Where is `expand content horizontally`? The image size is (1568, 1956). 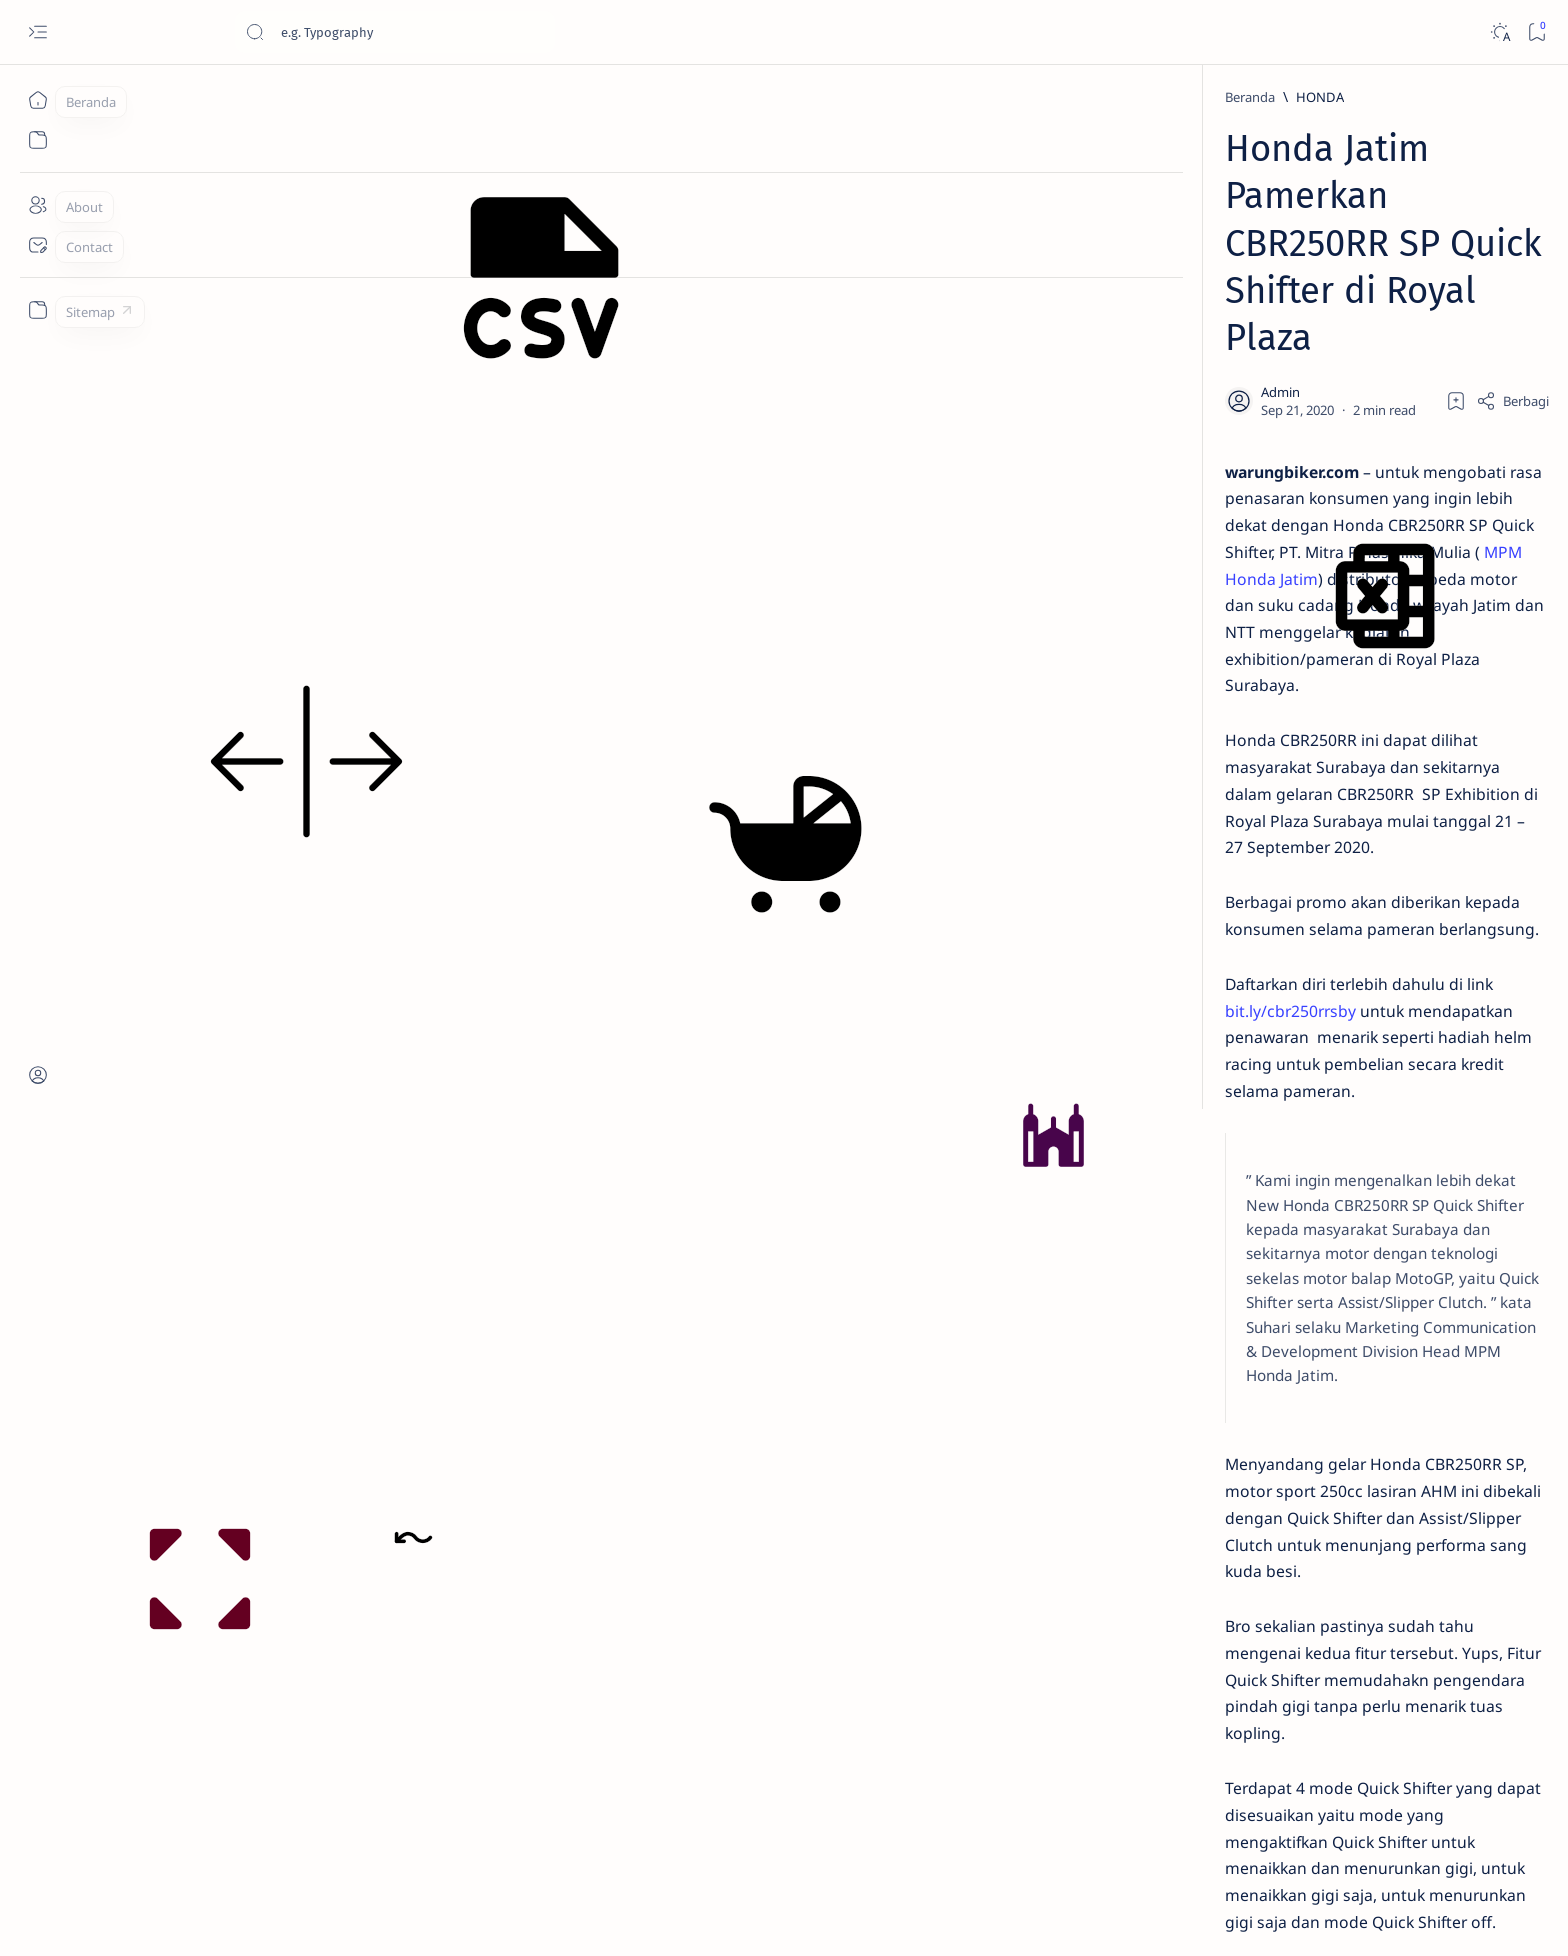
expand content horizontally is located at coordinates (306, 761).